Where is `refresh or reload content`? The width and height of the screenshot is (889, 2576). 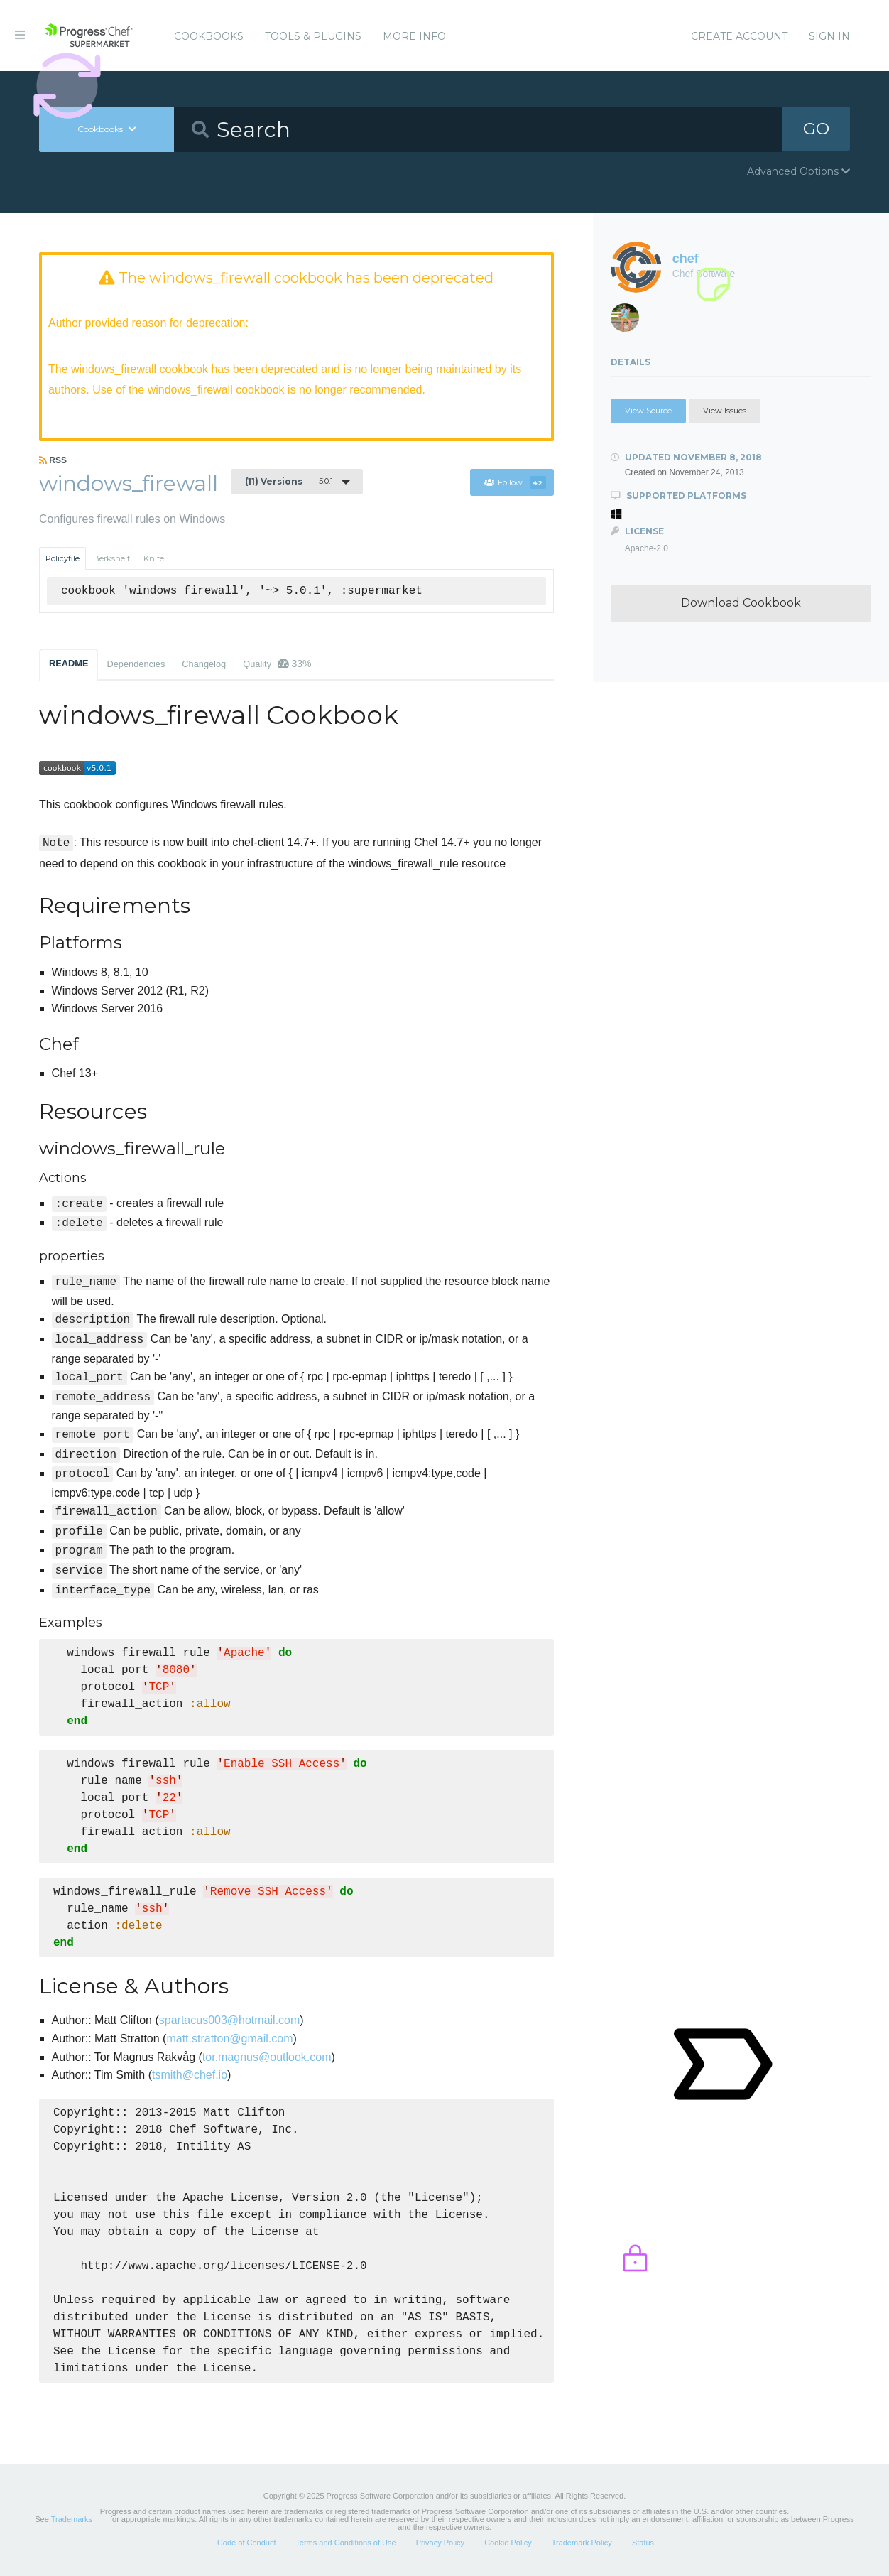 refresh or reload content is located at coordinates (67, 85).